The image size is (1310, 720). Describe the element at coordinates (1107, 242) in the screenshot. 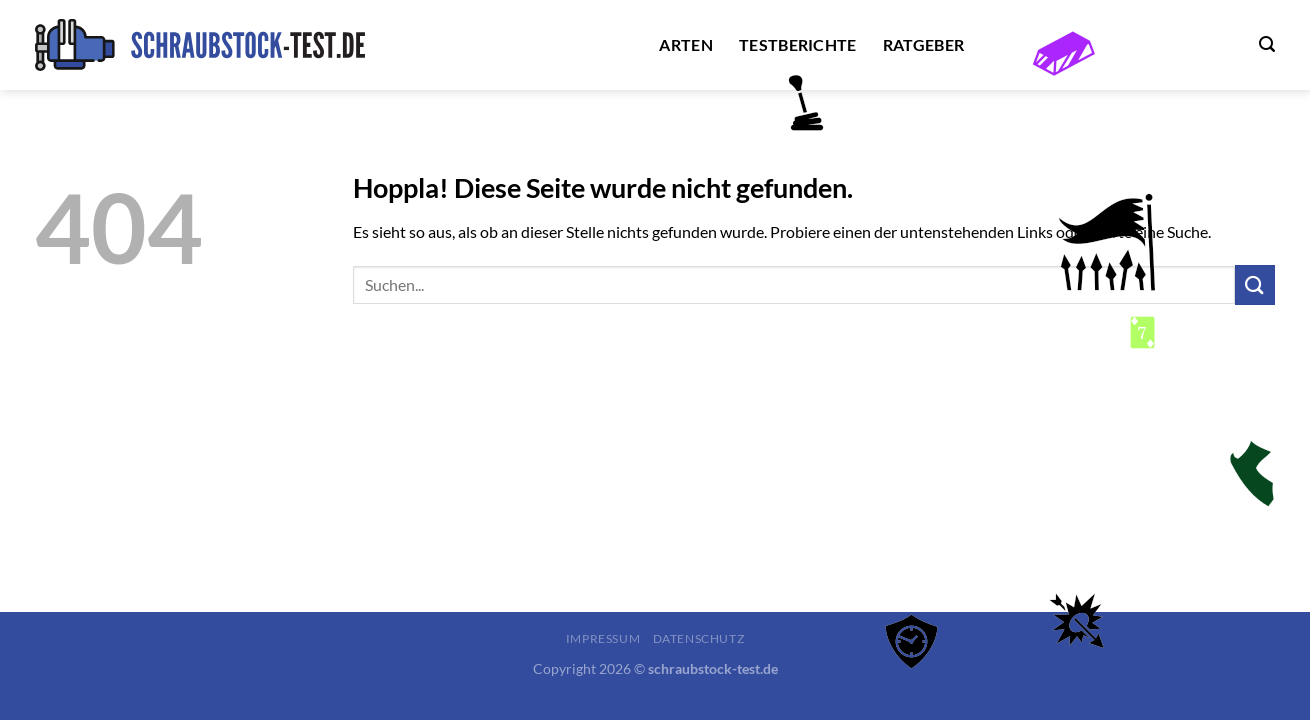

I see `rally team members or summon allies` at that location.